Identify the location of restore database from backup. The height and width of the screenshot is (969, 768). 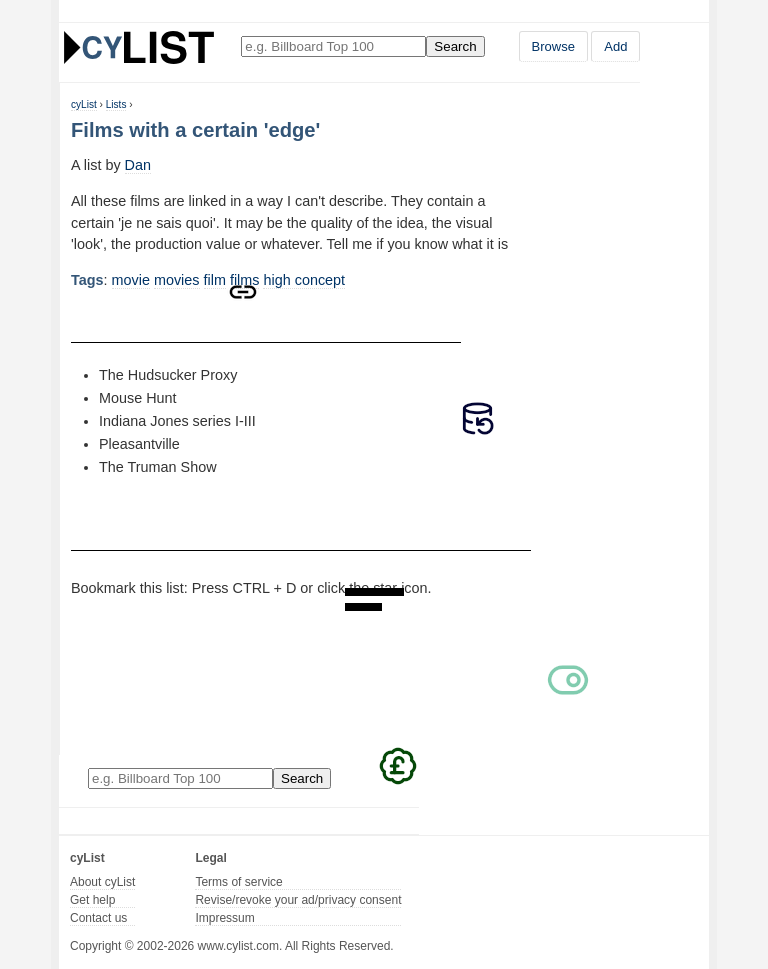
(477, 418).